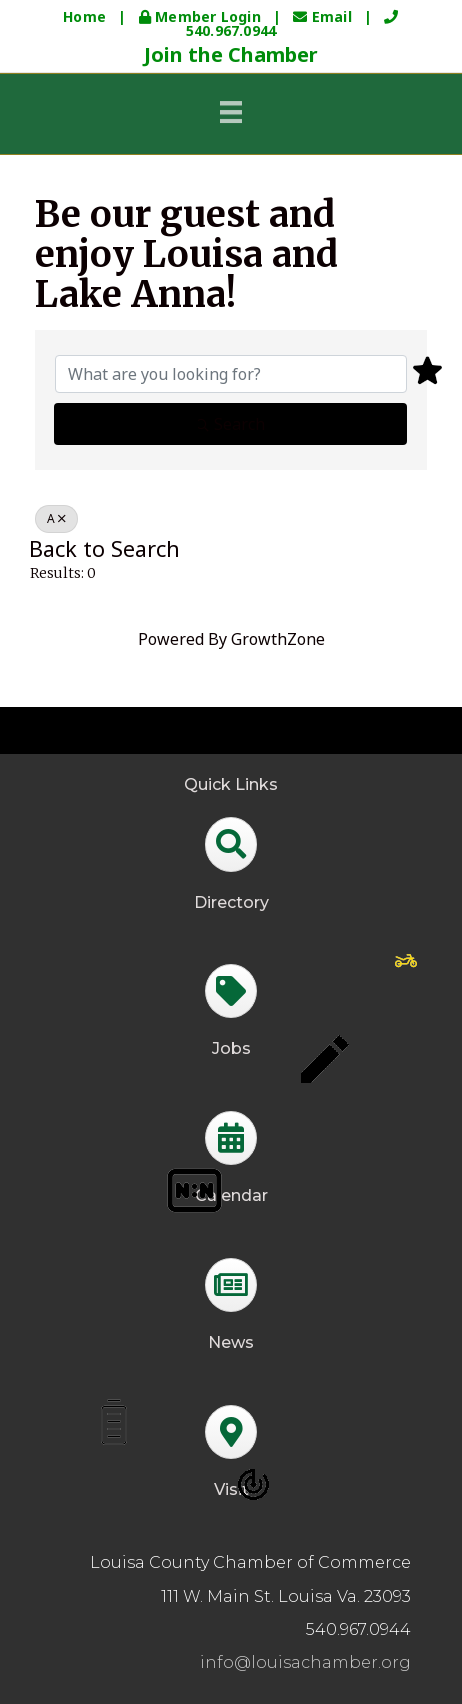  Describe the element at coordinates (114, 1423) in the screenshot. I see `indicates full battery charge` at that location.